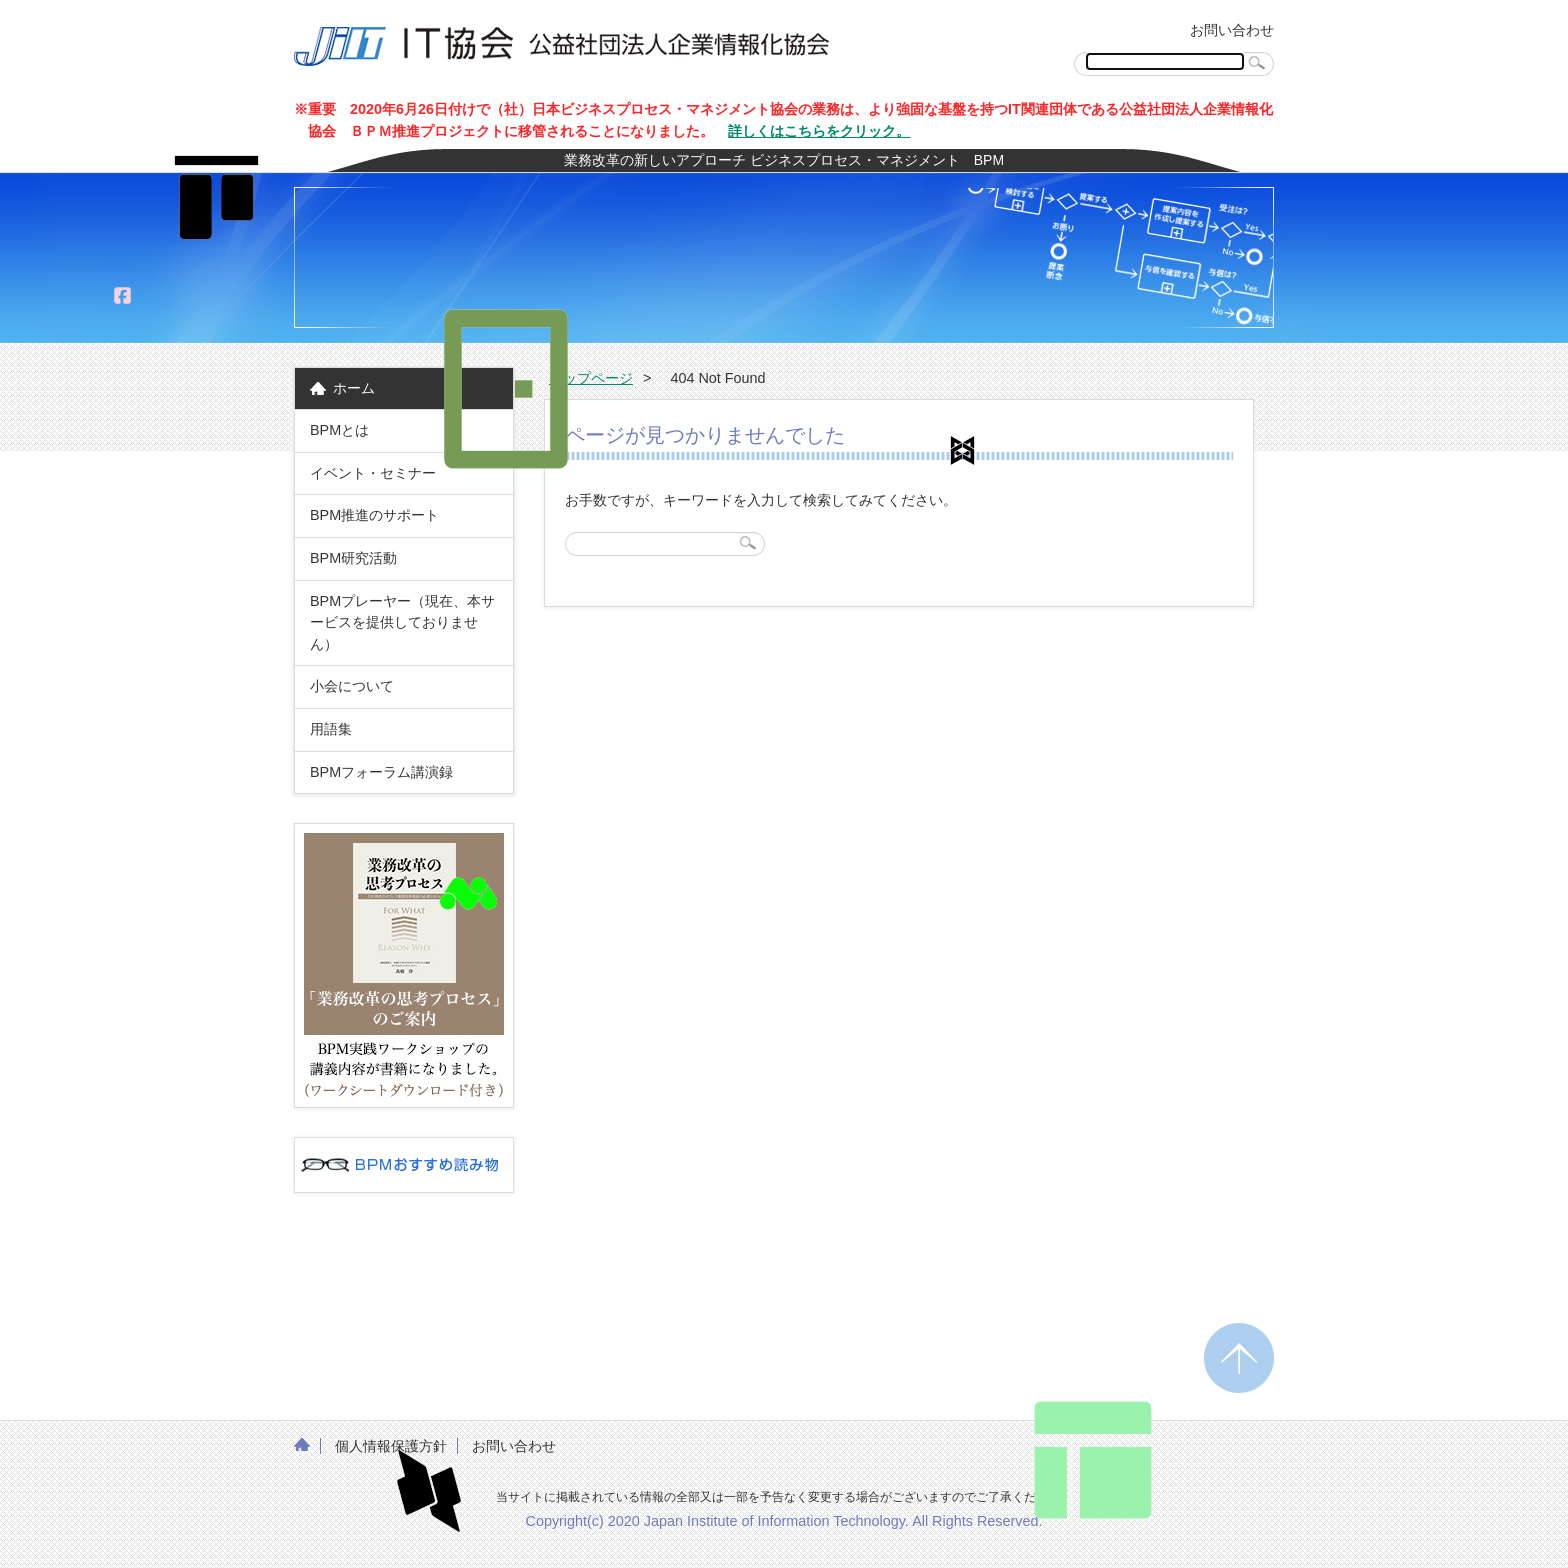 This screenshot has height=1568, width=1568. What do you see at coordinates (1093, 1460) in the screenshot?
I see `switch to header and sidebar layout view` at bounding box center [1093, 1460].